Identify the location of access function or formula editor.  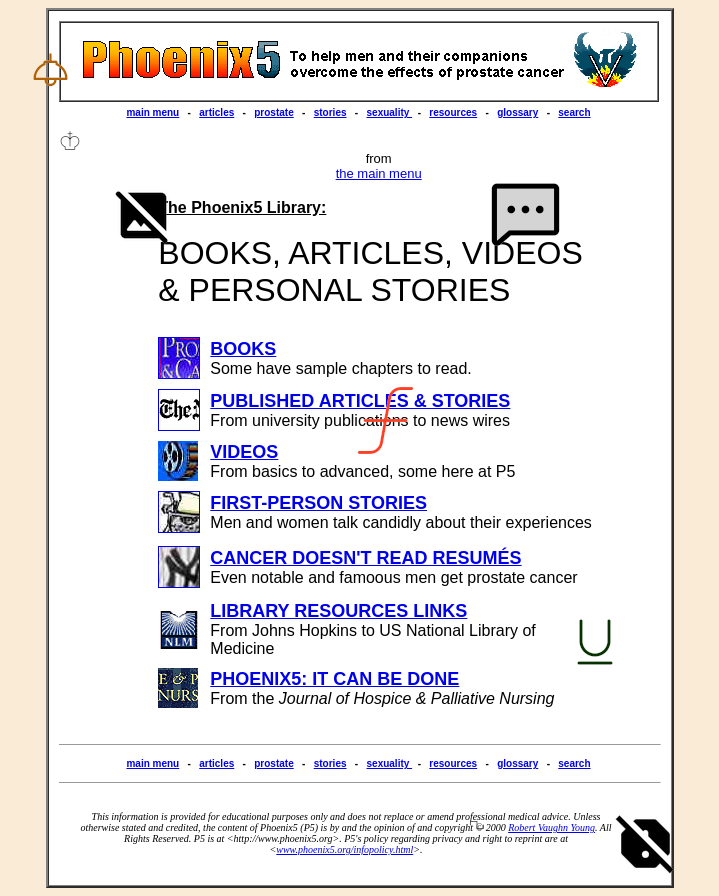
(385, 420).